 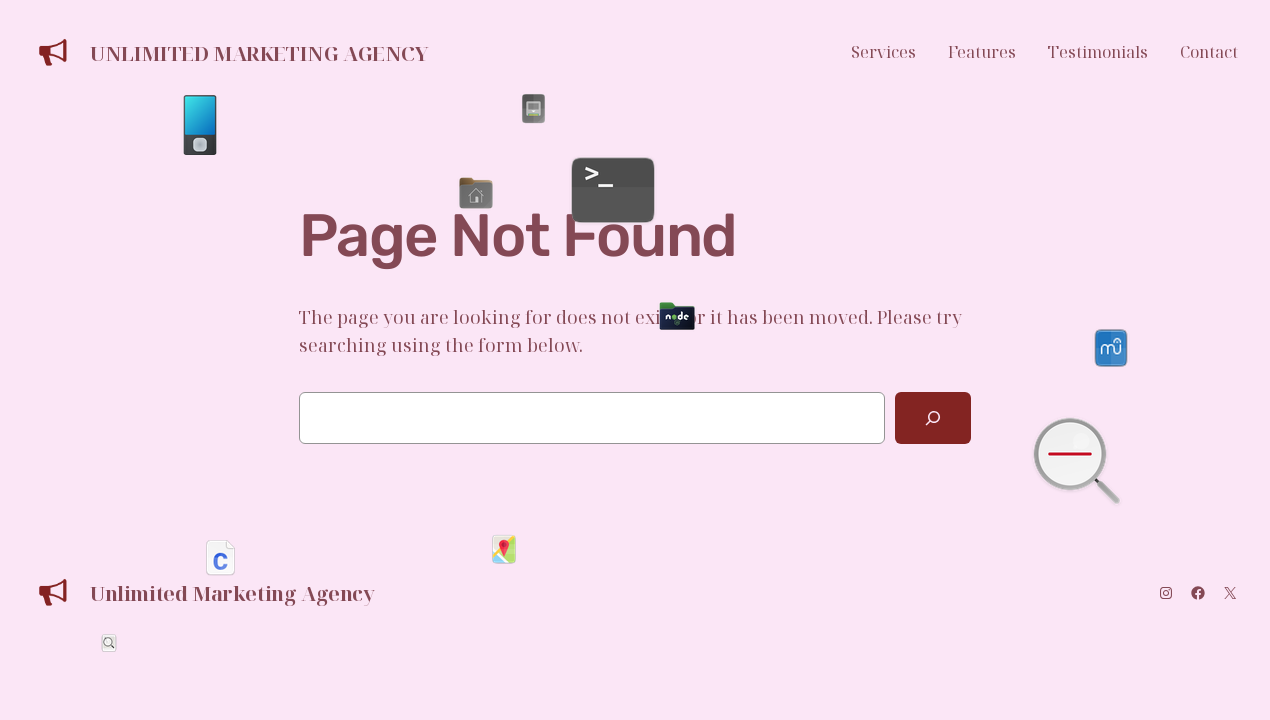 I want to click on a C programming language source code file, so click(x=220, y=557).